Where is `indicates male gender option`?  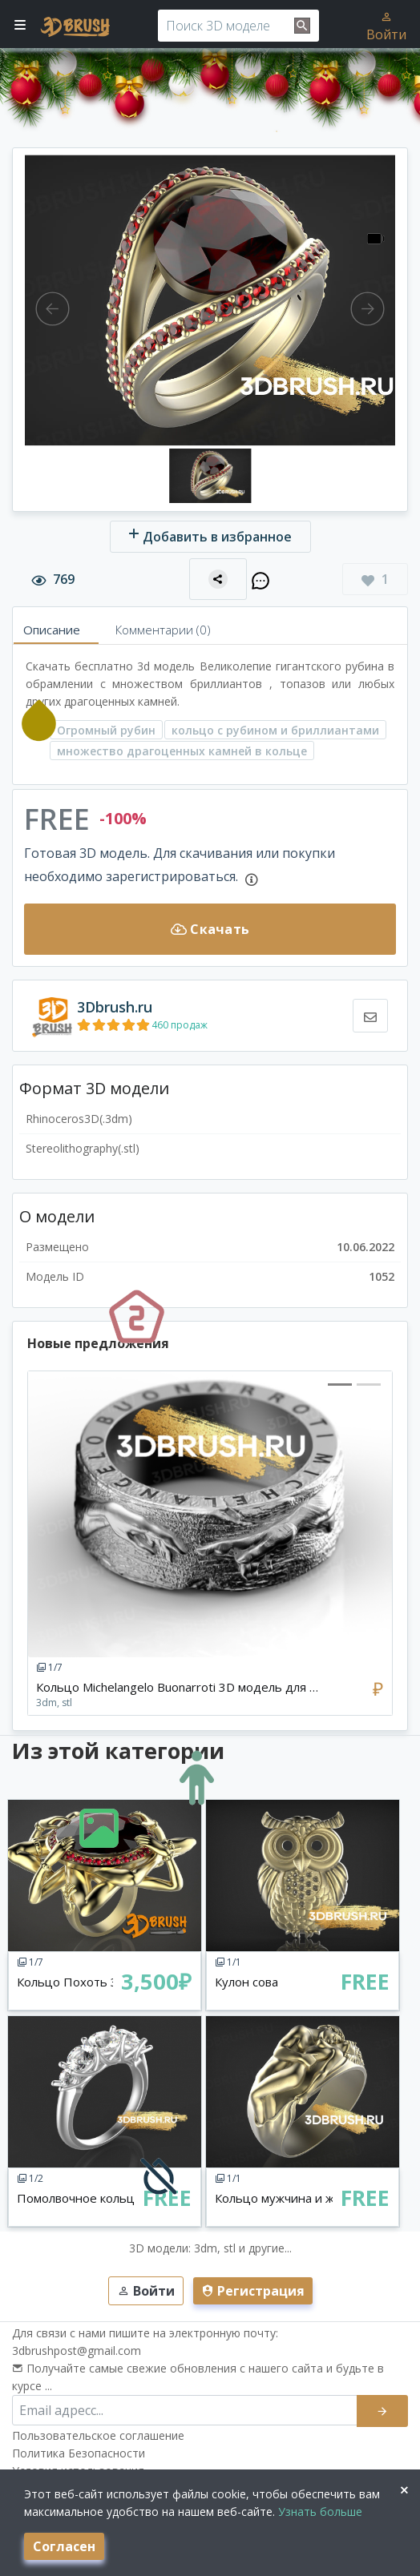 indicates male gender option is located at coordinates (196, 1777).